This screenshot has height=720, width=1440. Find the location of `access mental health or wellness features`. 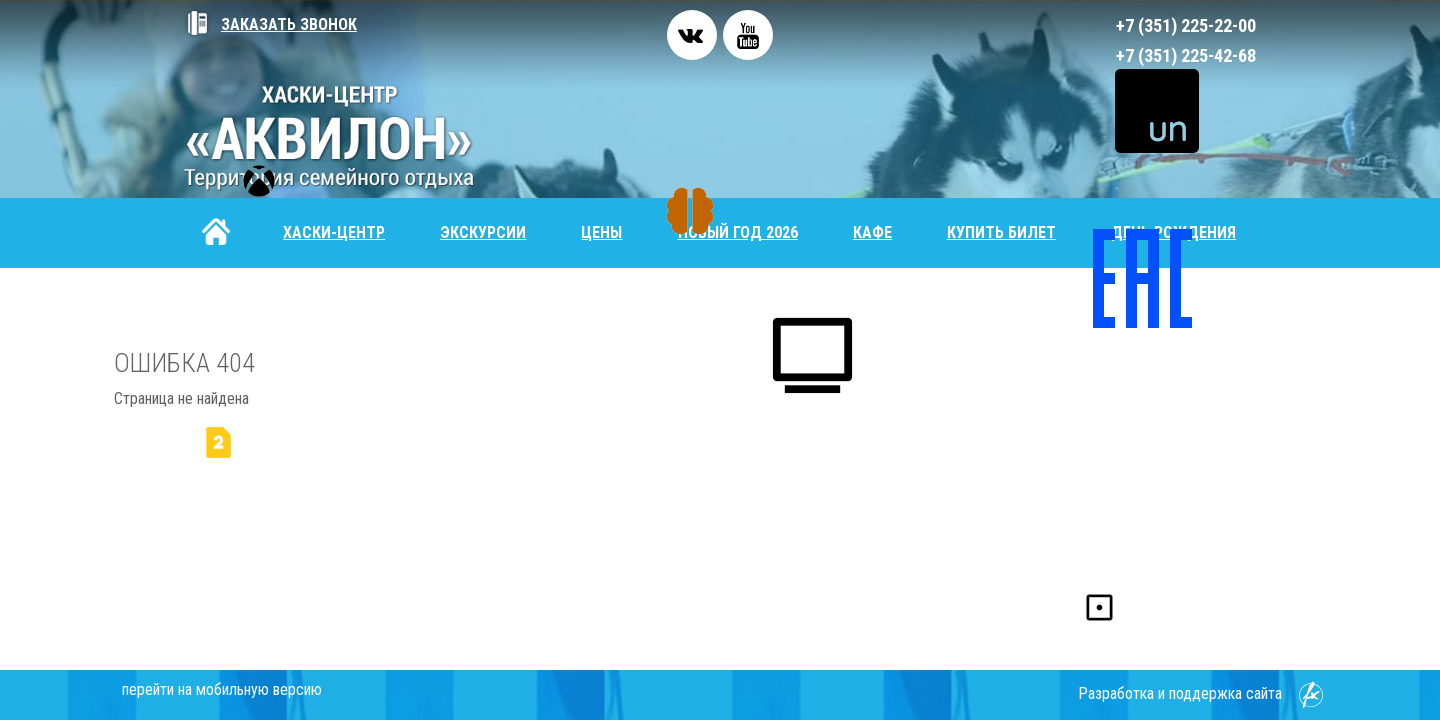

access mental health or wellness features is located at coordinates (690, 211).